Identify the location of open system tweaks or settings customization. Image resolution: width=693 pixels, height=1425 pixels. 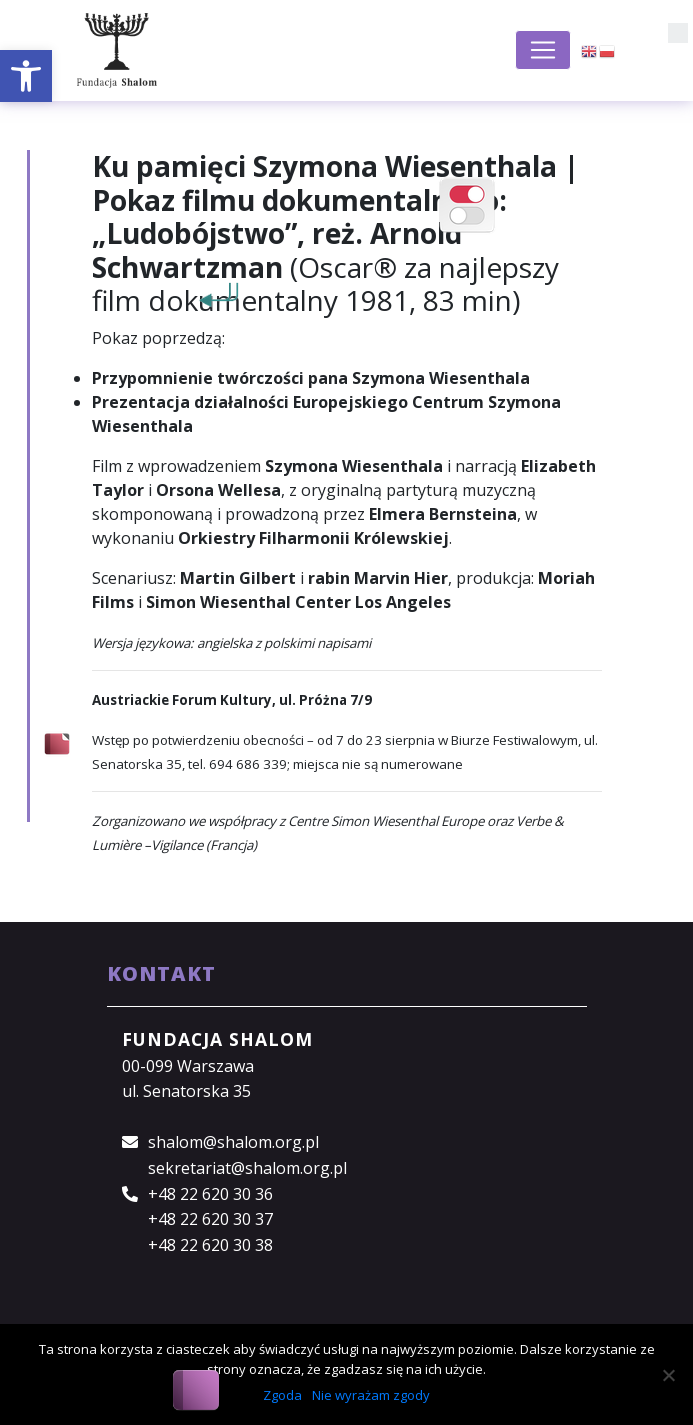
(467, 205).